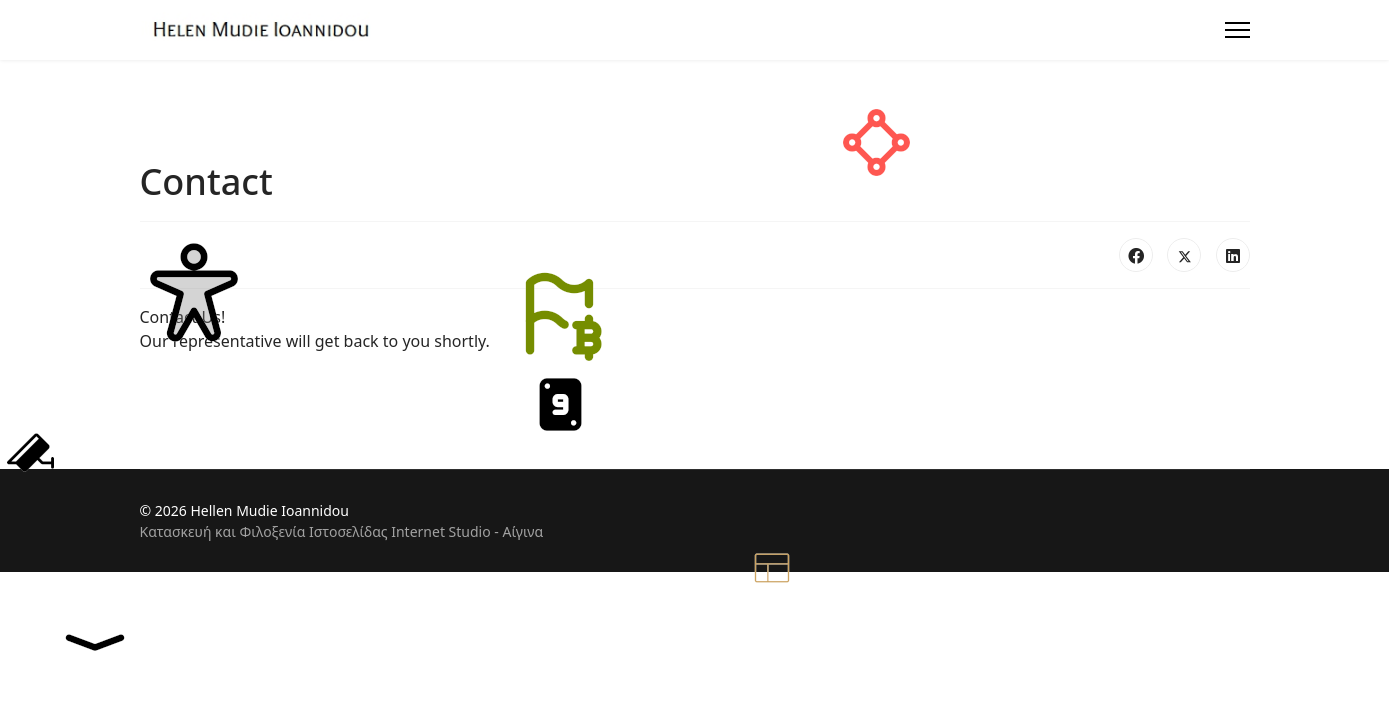 This screenshot has width=1389, height=720. Describe the element at coordinates (30, 455) in the screenshot. I see `access security camera feed` at that location.